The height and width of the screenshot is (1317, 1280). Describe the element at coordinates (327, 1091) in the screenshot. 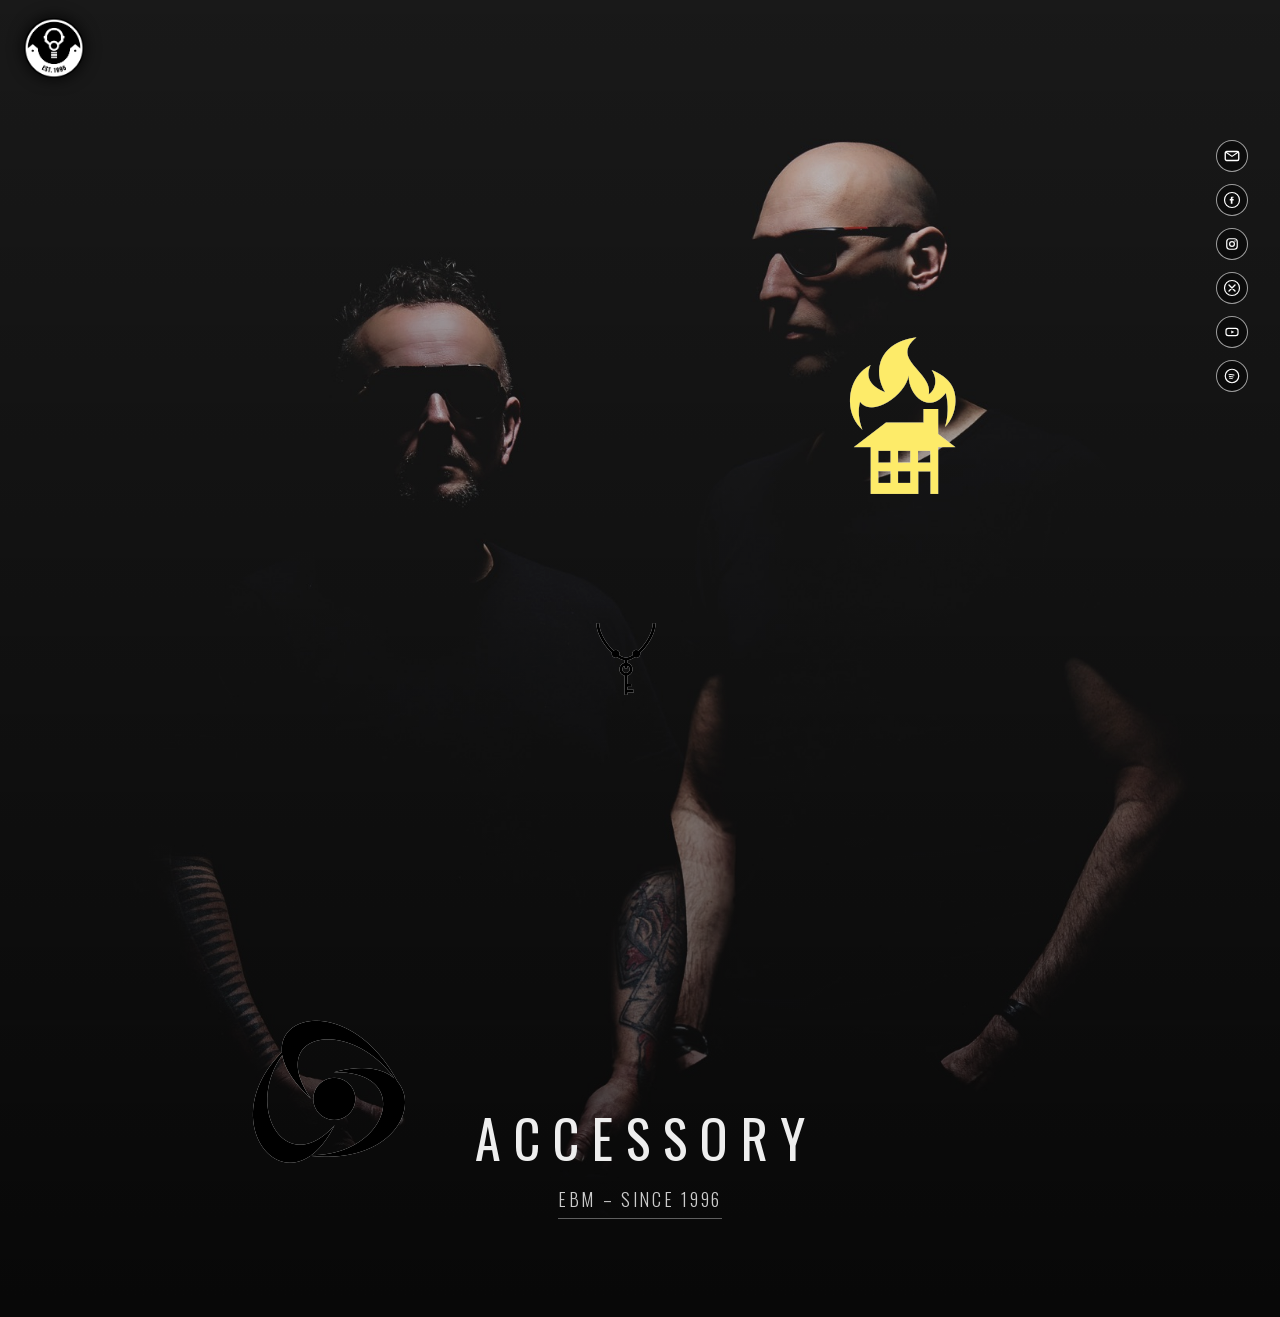

I see `indicates a swirling or cyclone effect in gameplay` at that location.